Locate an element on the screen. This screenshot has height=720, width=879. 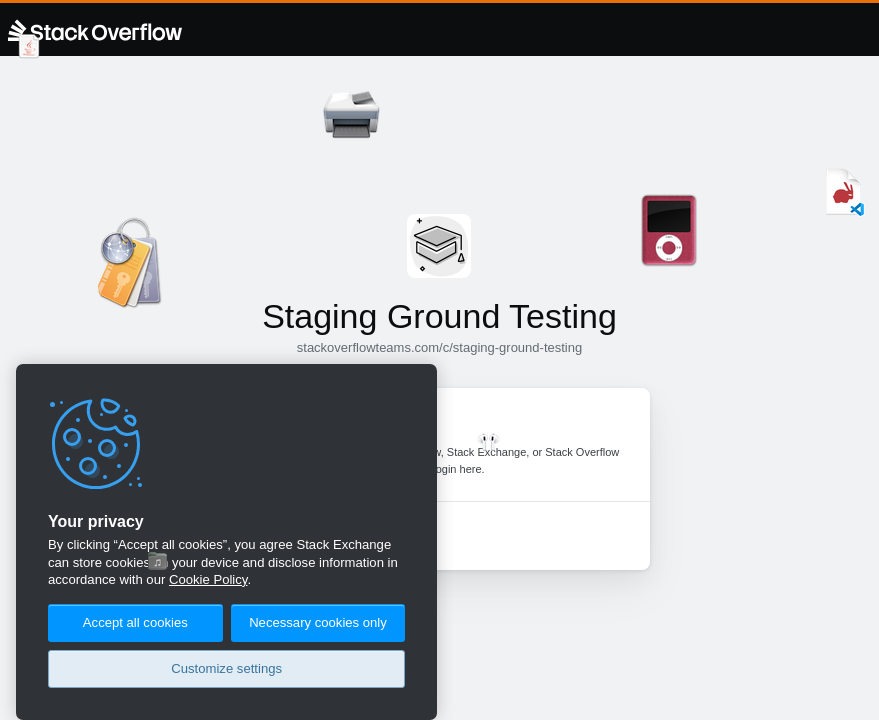
browse network printers via SMB protocol is located at coordinates (351, 114).